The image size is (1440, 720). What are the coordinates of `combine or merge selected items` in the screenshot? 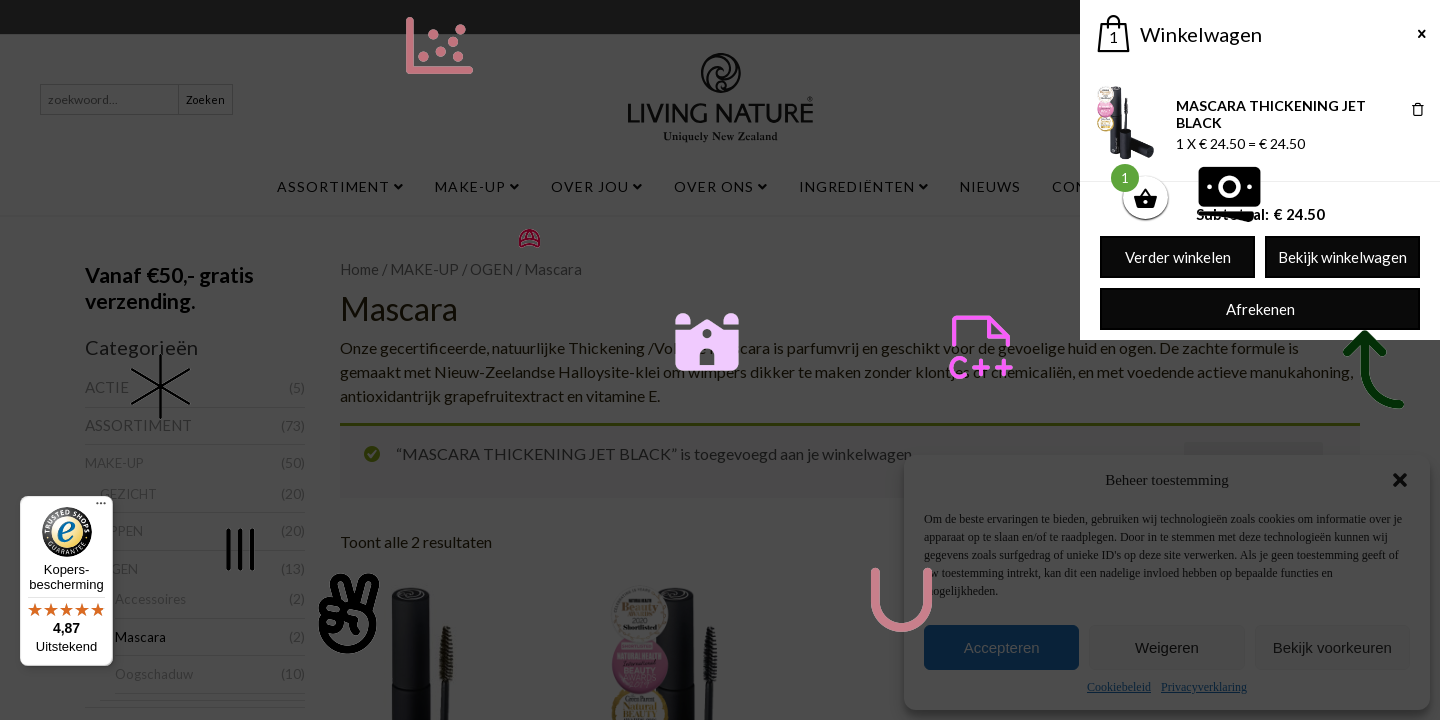 It's located at (901, 595).